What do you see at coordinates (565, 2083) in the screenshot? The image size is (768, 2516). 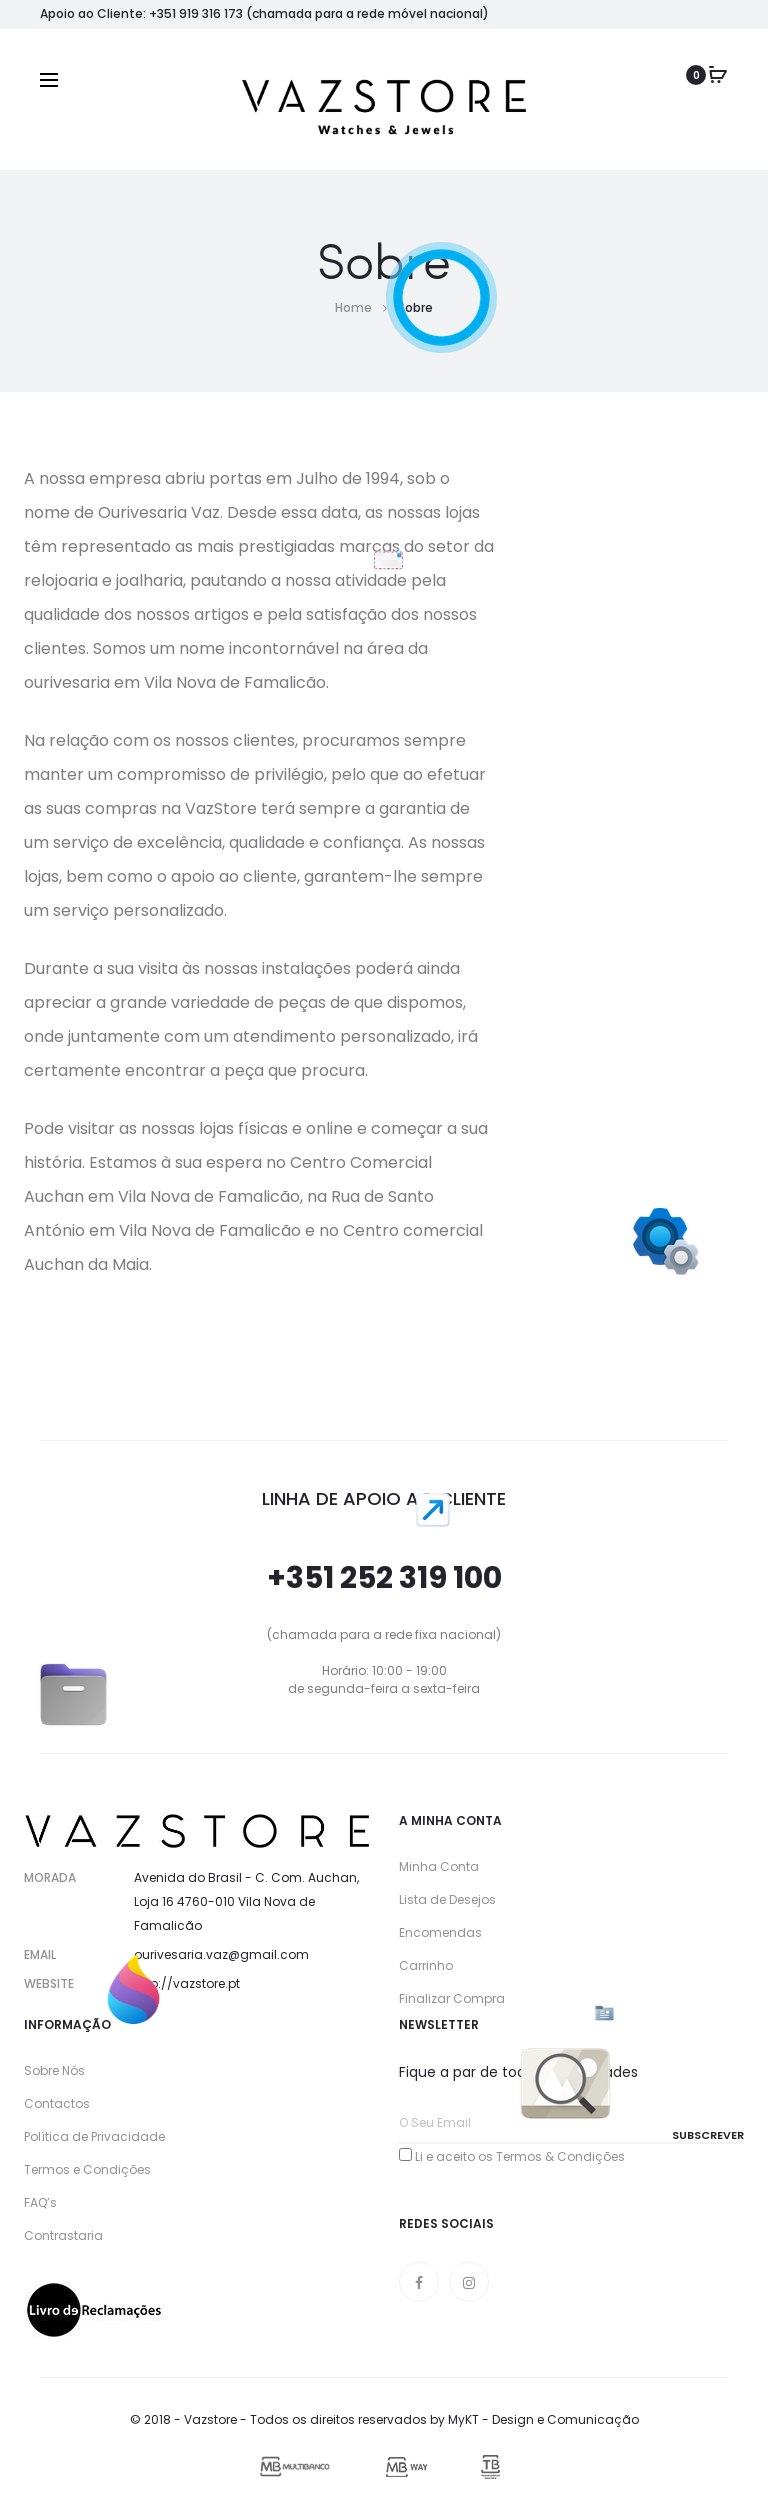 I see `open the photo viewer application` at bounding box center [565, 2083].